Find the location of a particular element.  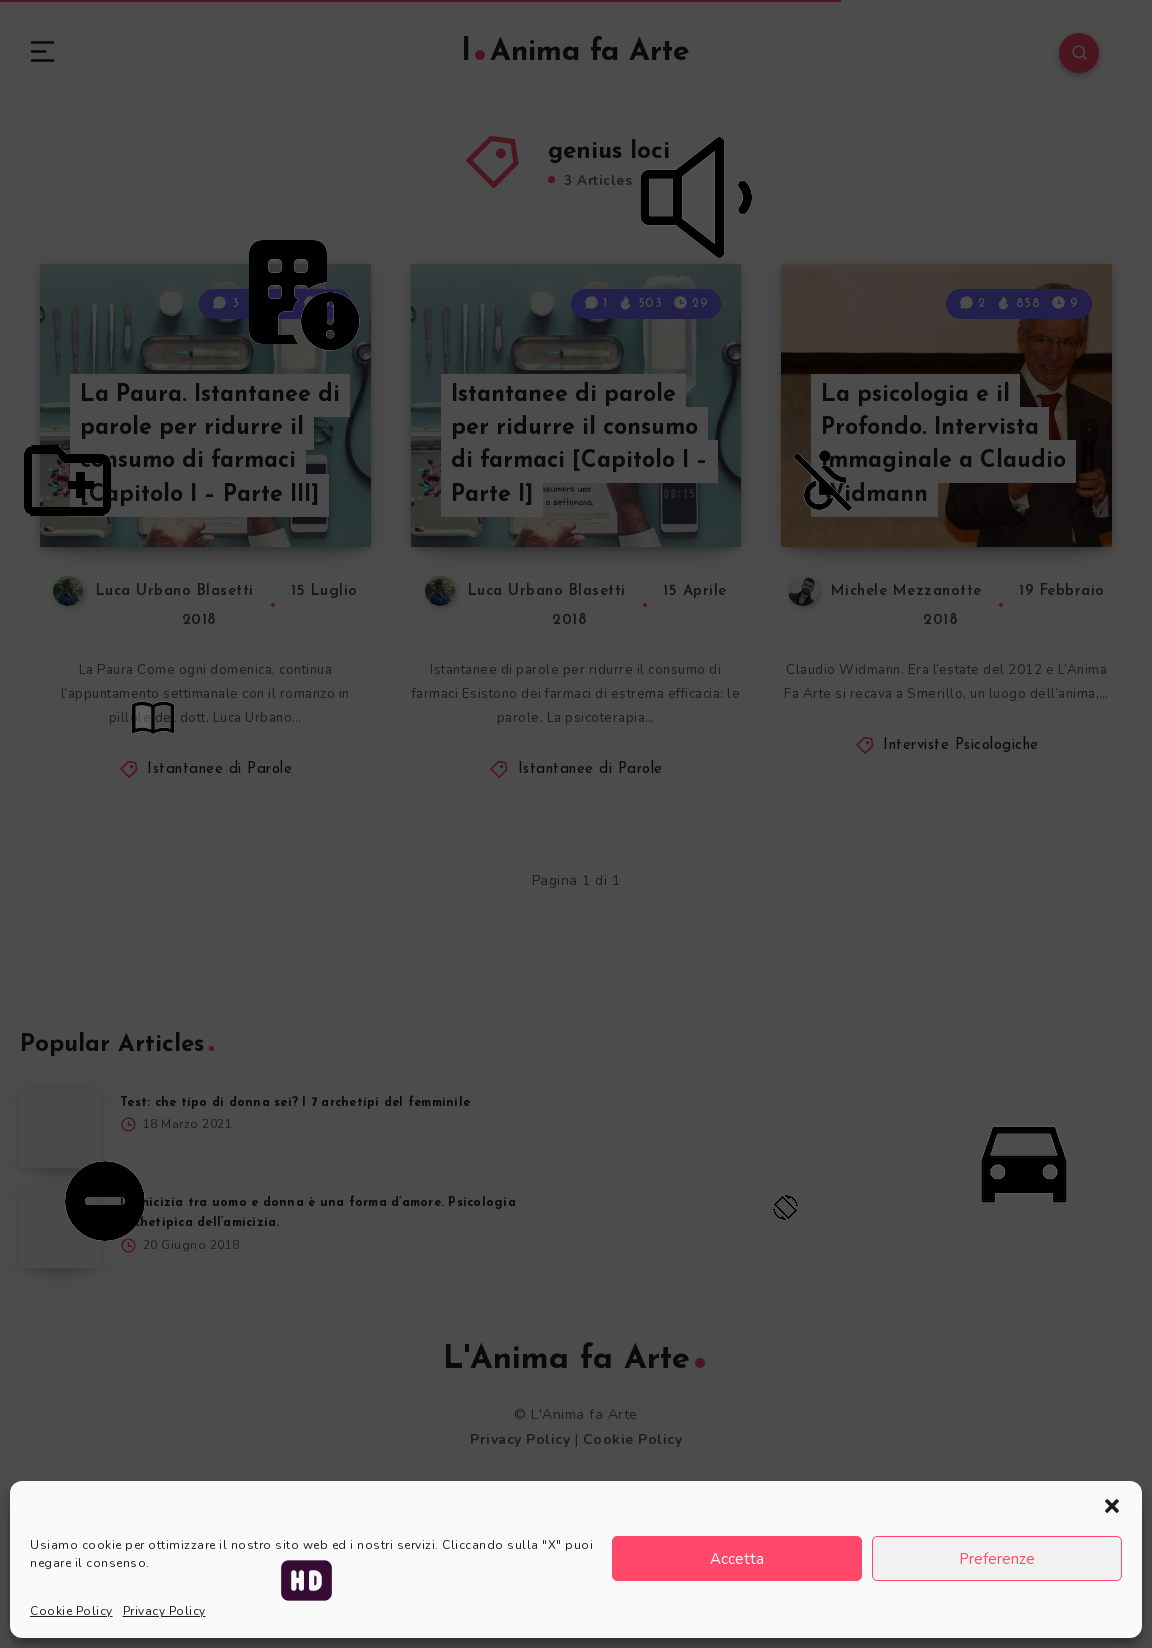

get driving directions is located at coordinates (1024, 1160).